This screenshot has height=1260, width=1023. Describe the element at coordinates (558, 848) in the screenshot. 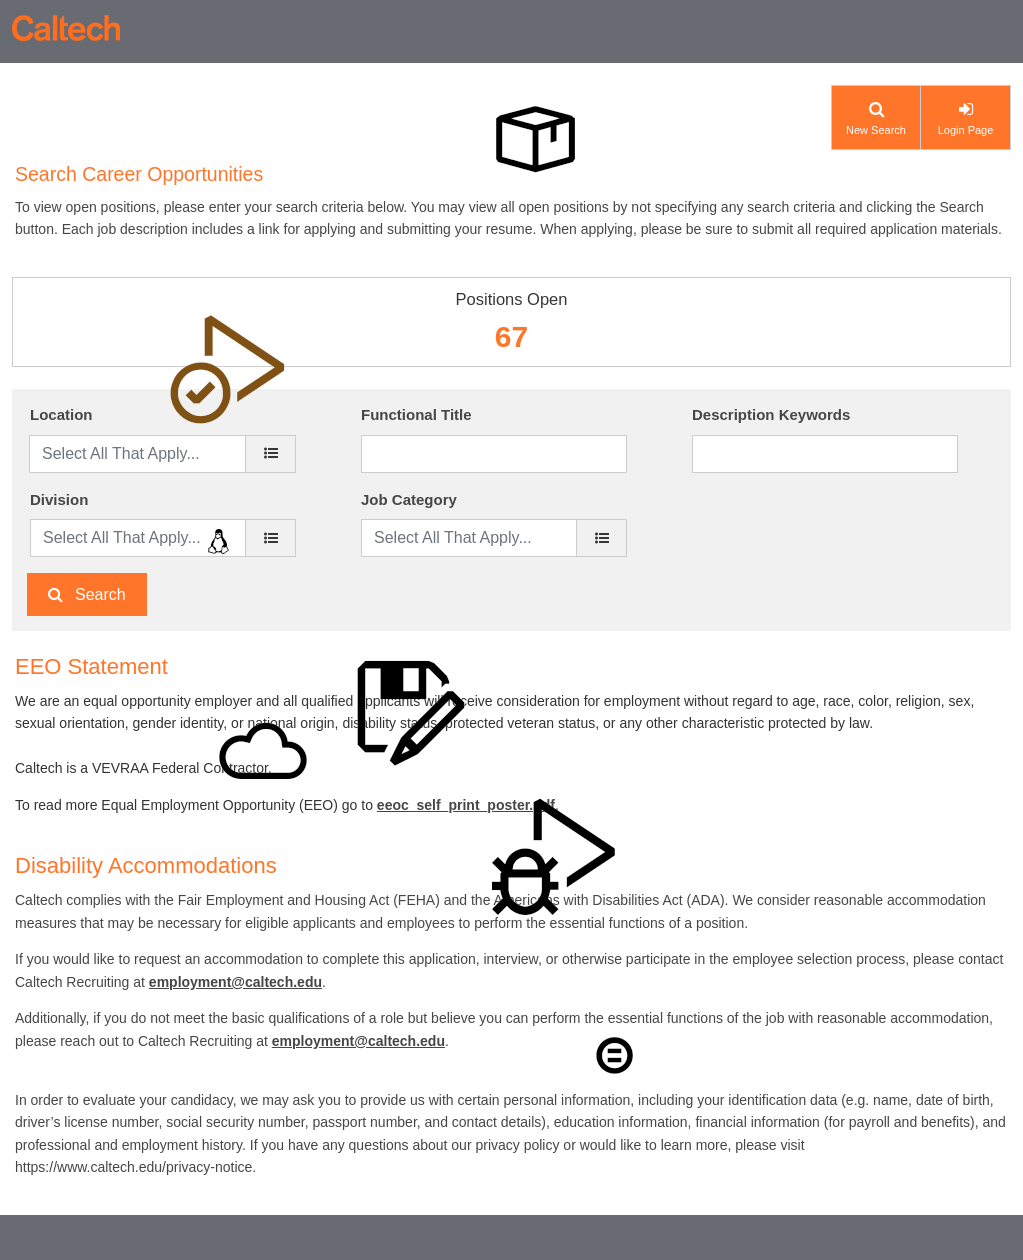

I see `start debugging session` at that location.